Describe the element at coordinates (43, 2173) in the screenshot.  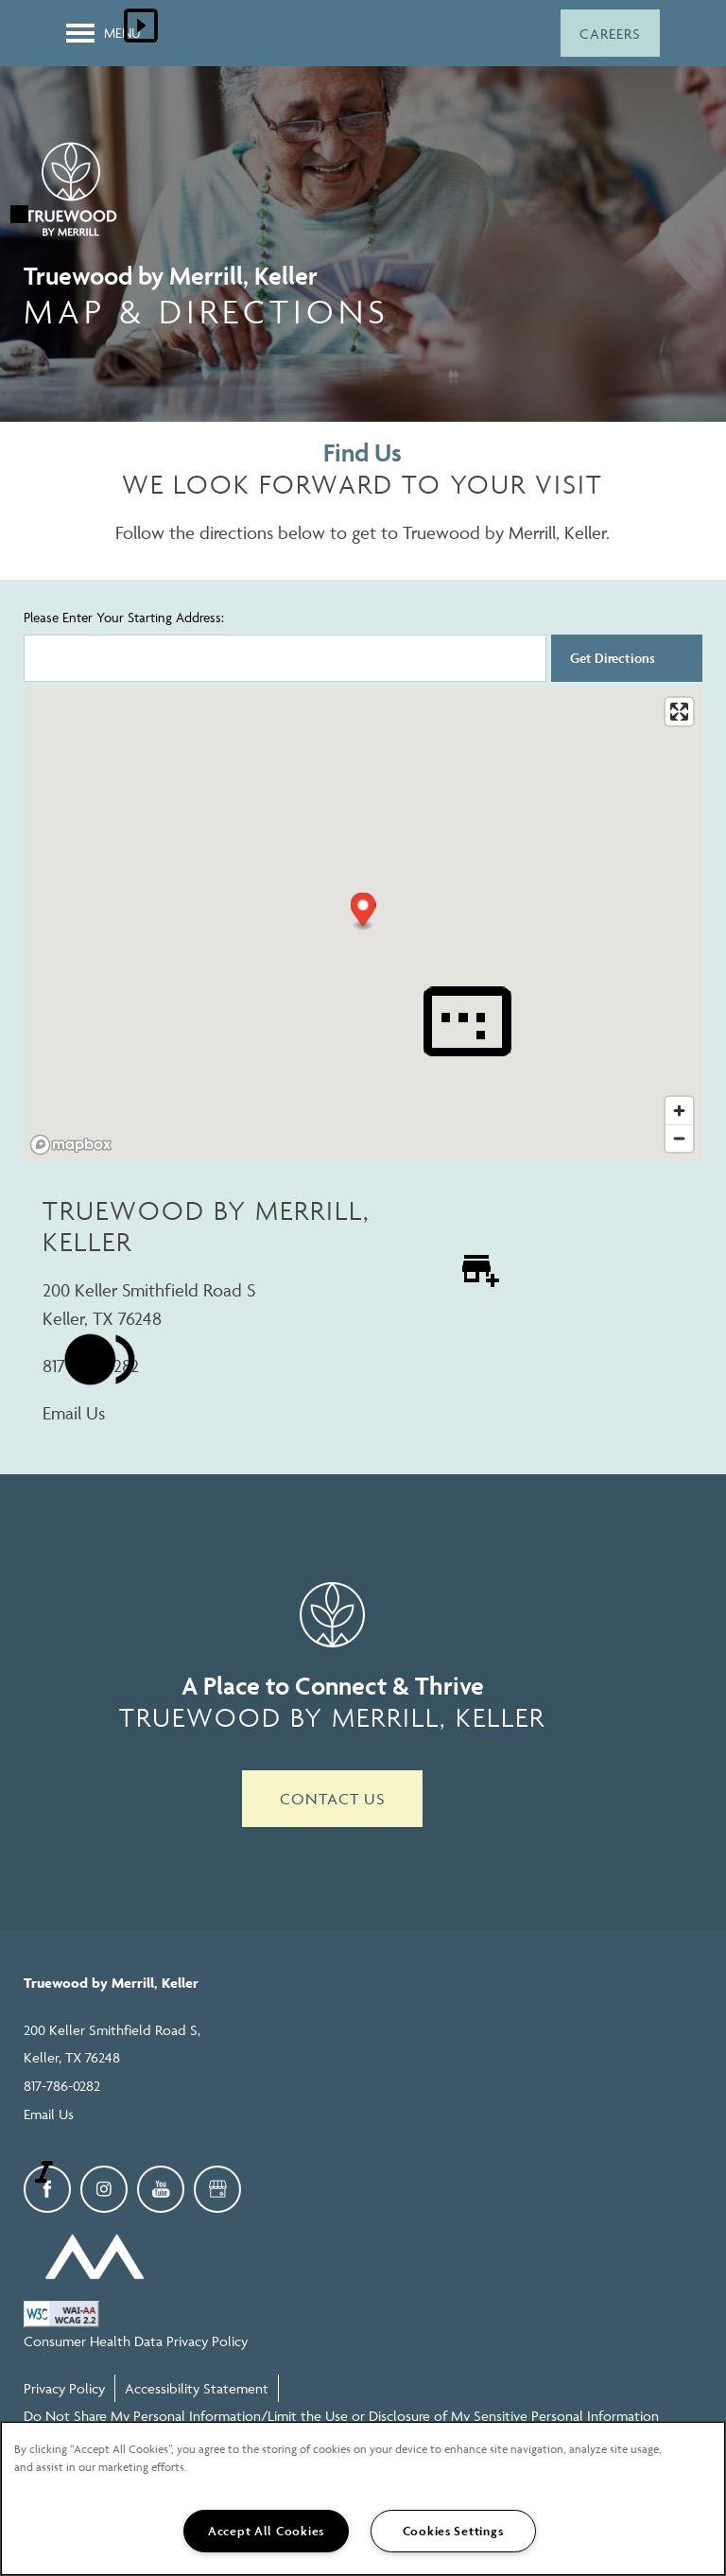
I see `apply italic formatting to selected text` at that location.